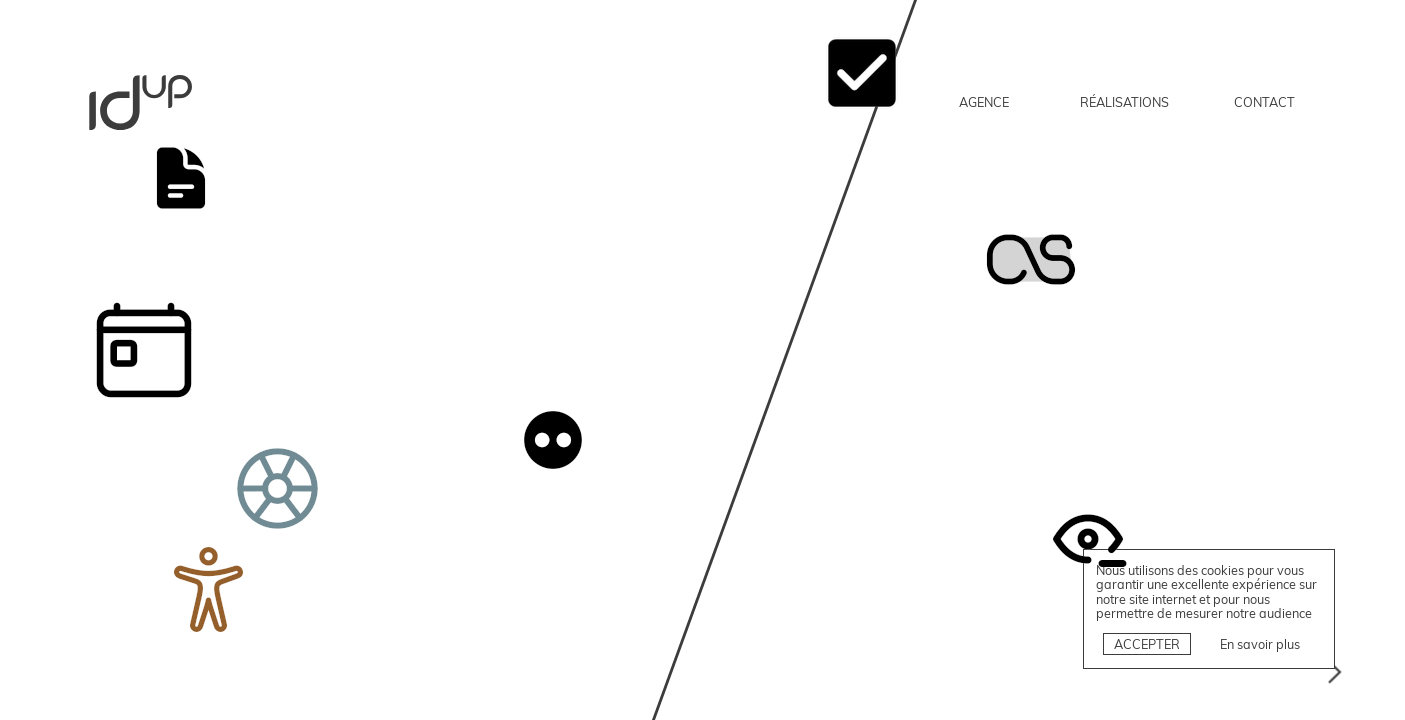 The width and height of the screenshot is (1405, 720). Describe the element at coordinates (553, 440) in the screenshot. I see `open Flickr app` at that location.